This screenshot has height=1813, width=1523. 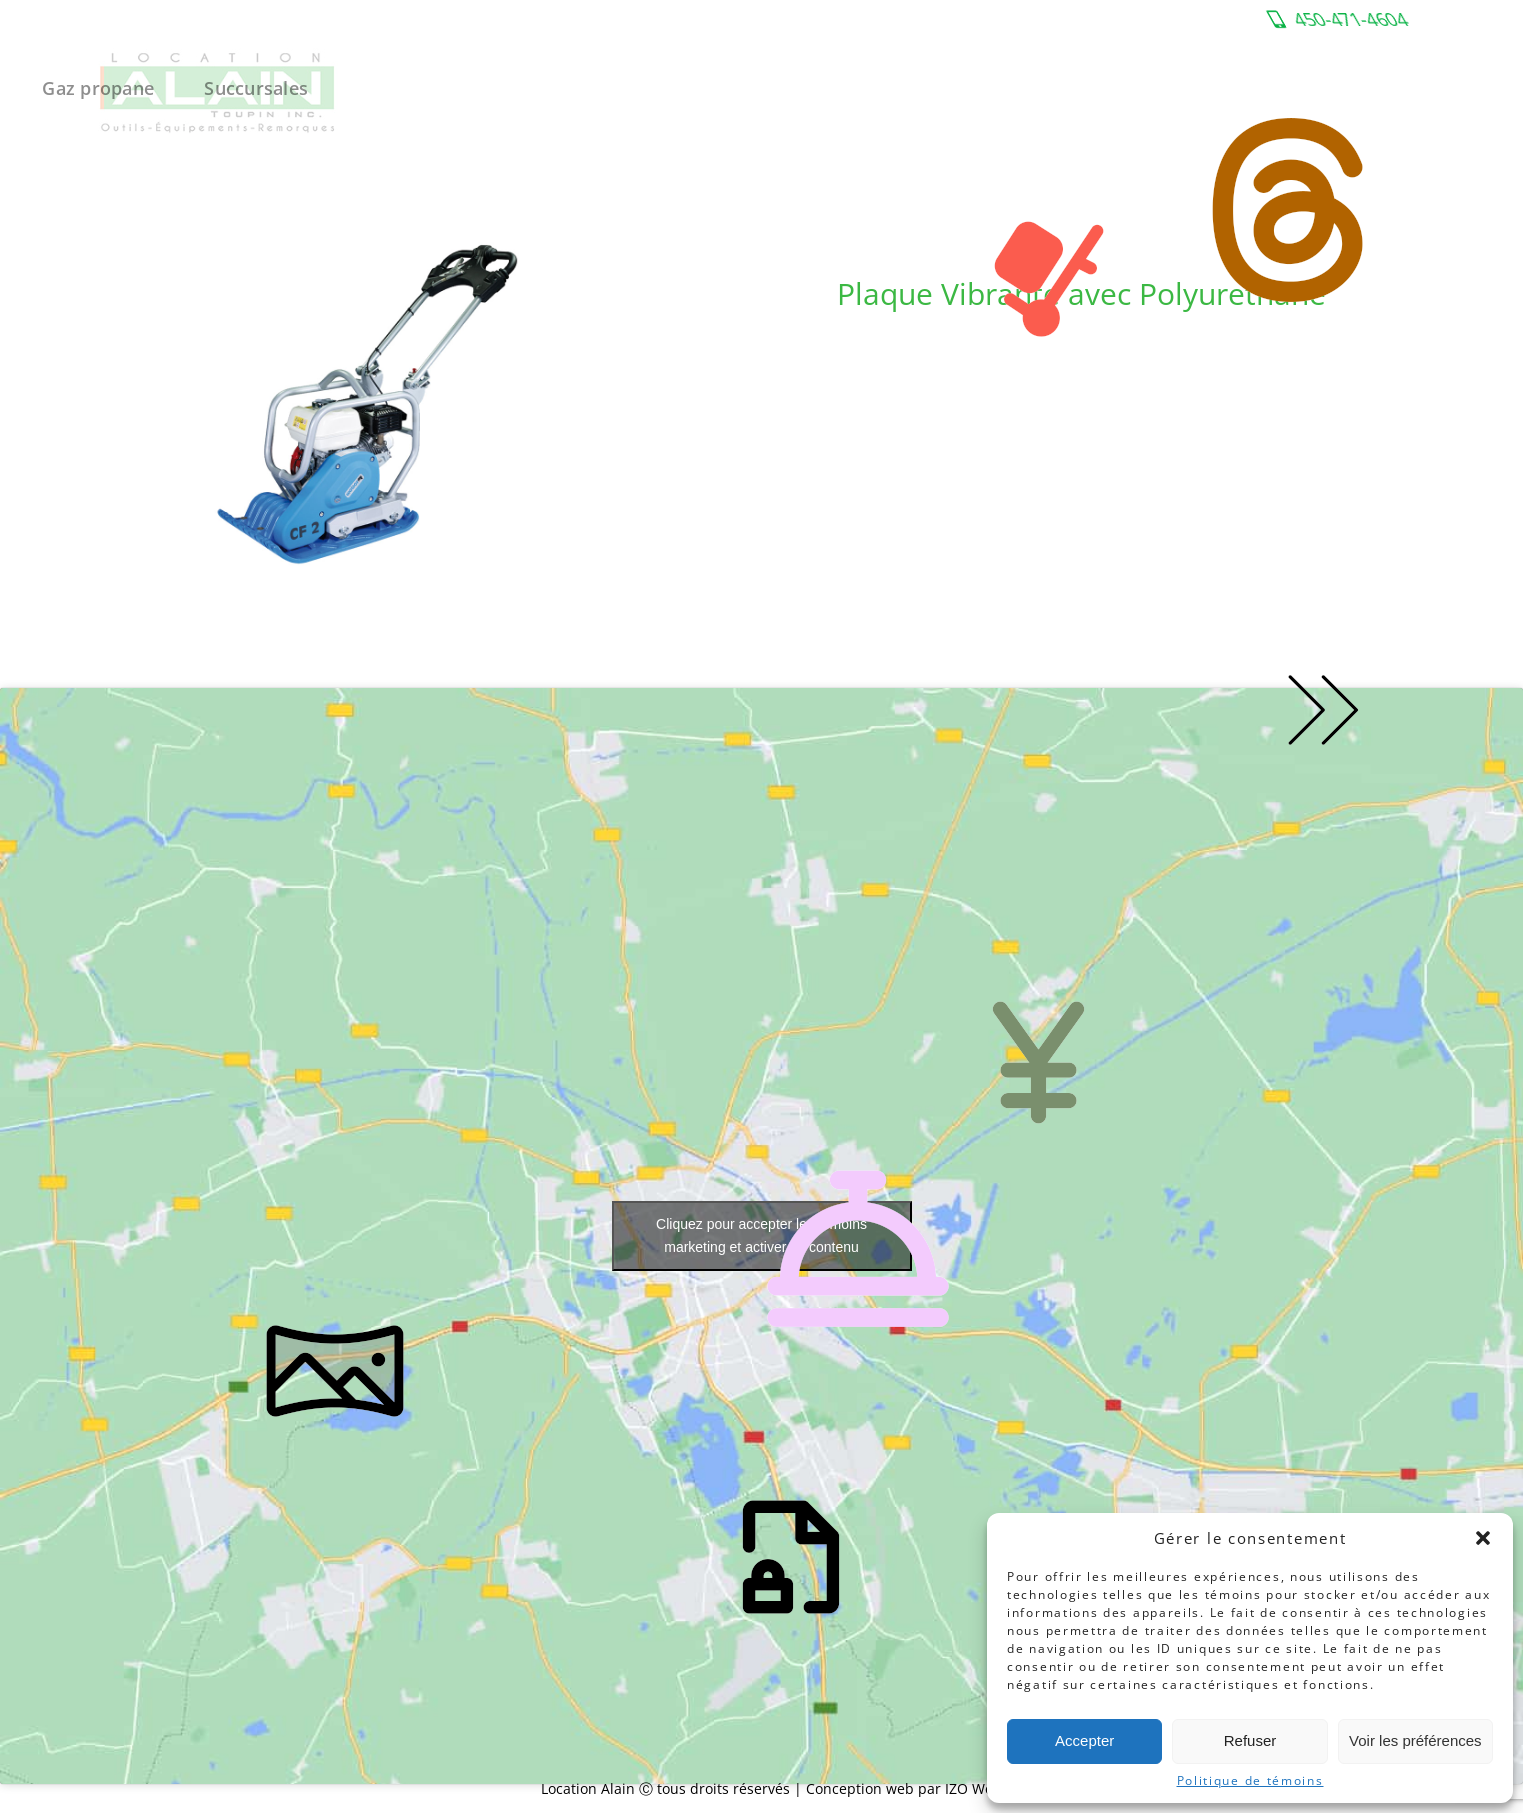 I want to click on view panorama or wide-angle photos, so click(x=335, y=1371).